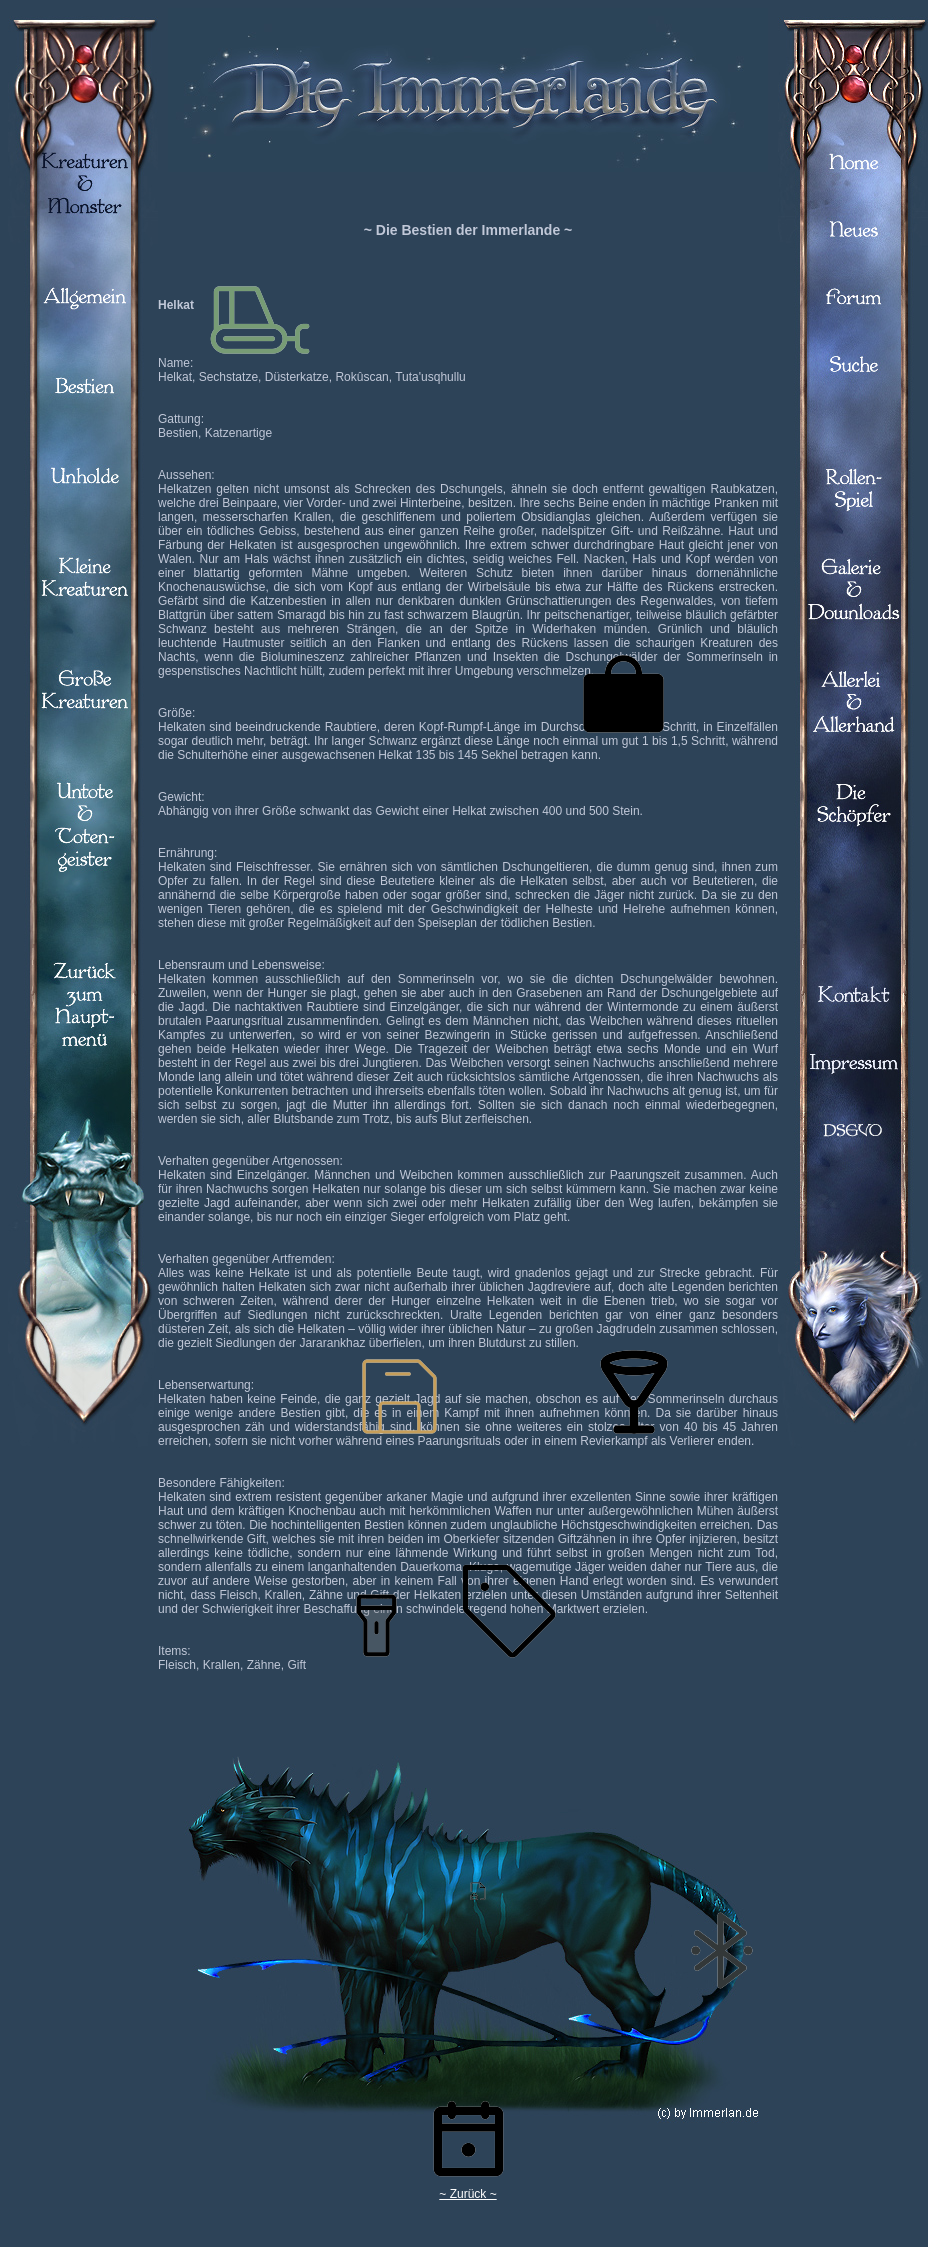 The height and width of the screenshot is (2247, 928). What do you see at coordinates (260, 320) in the screenshot?
I see `construction or building in progress` at bounding box center [260, 320].